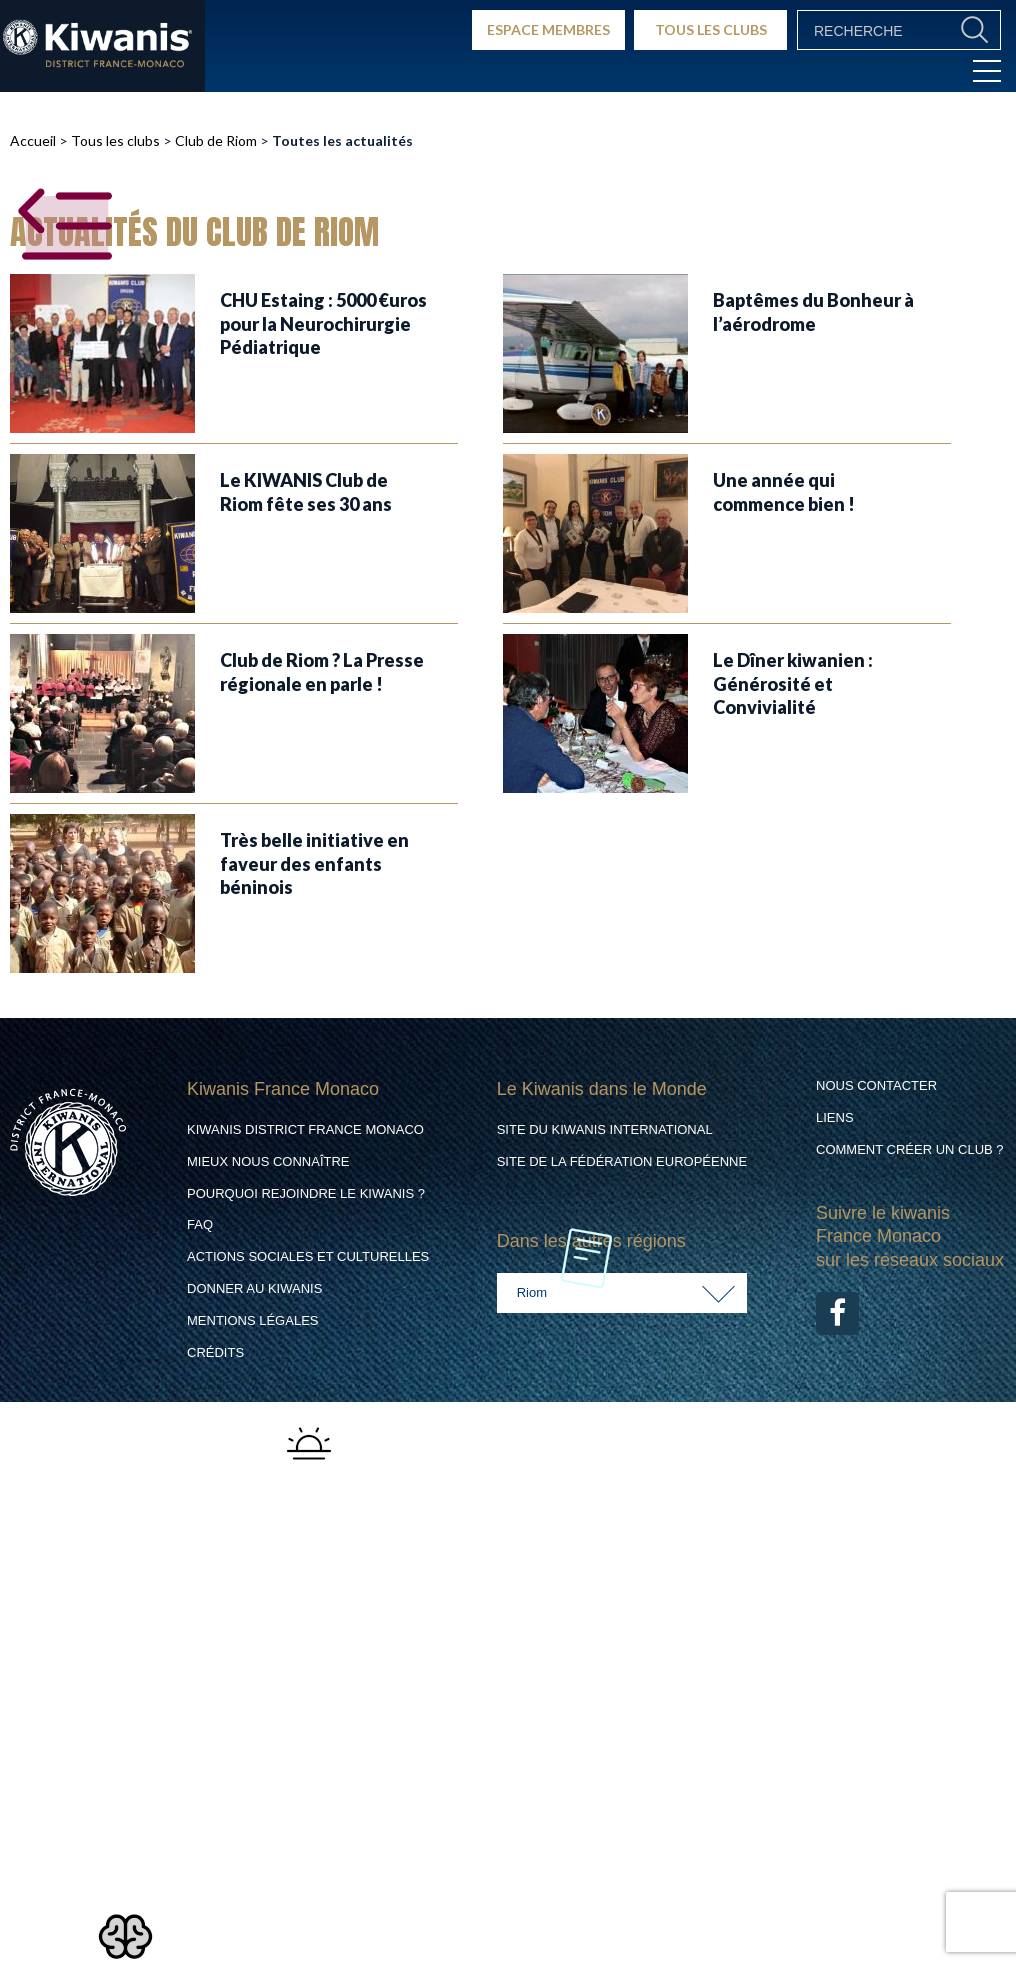 The width and height of the screenshot is (1016, 1966). I want to click on toggle sunrise/sunset display mode, so click(309, 1445).